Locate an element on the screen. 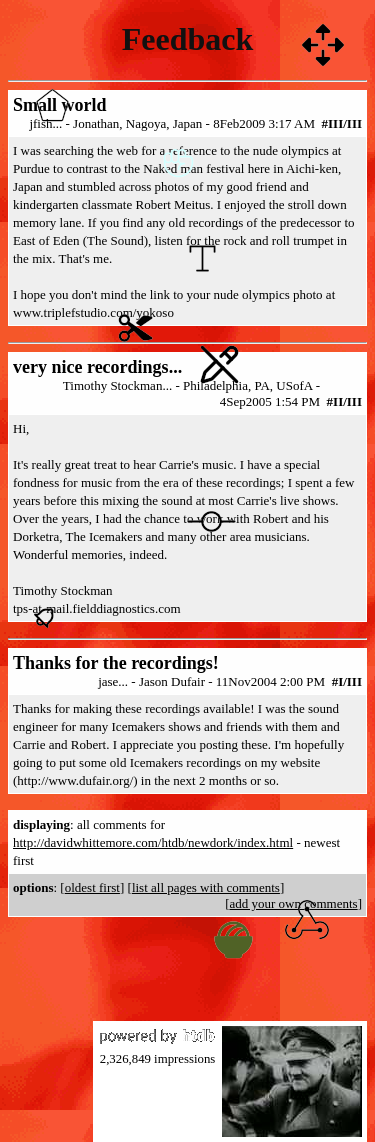 This screenshot has width=375, height=1142. indicates solidarity or support is located at coordinates (178, 162).